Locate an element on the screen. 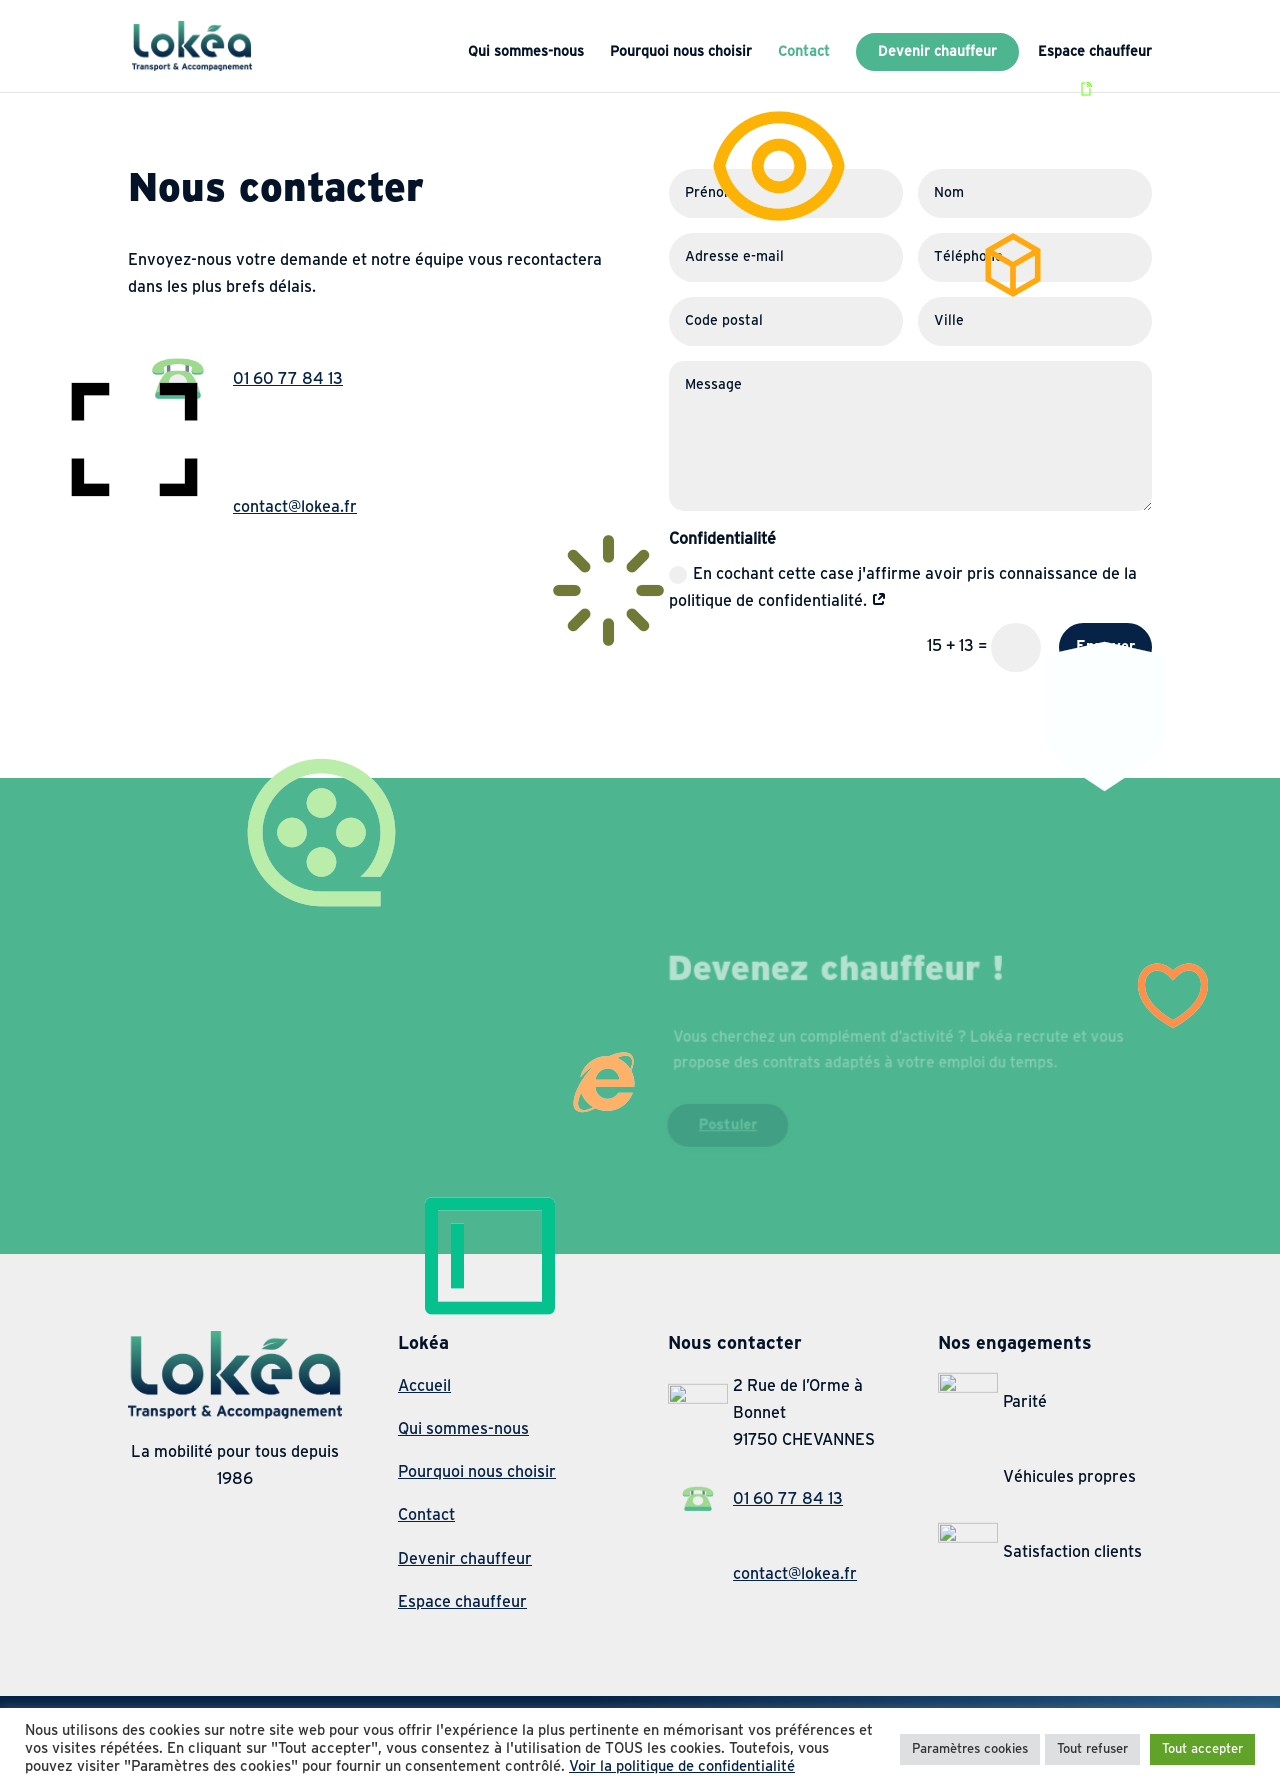 The image size is (1280, 1790). view or preview content is located at coordinates (779, 166).